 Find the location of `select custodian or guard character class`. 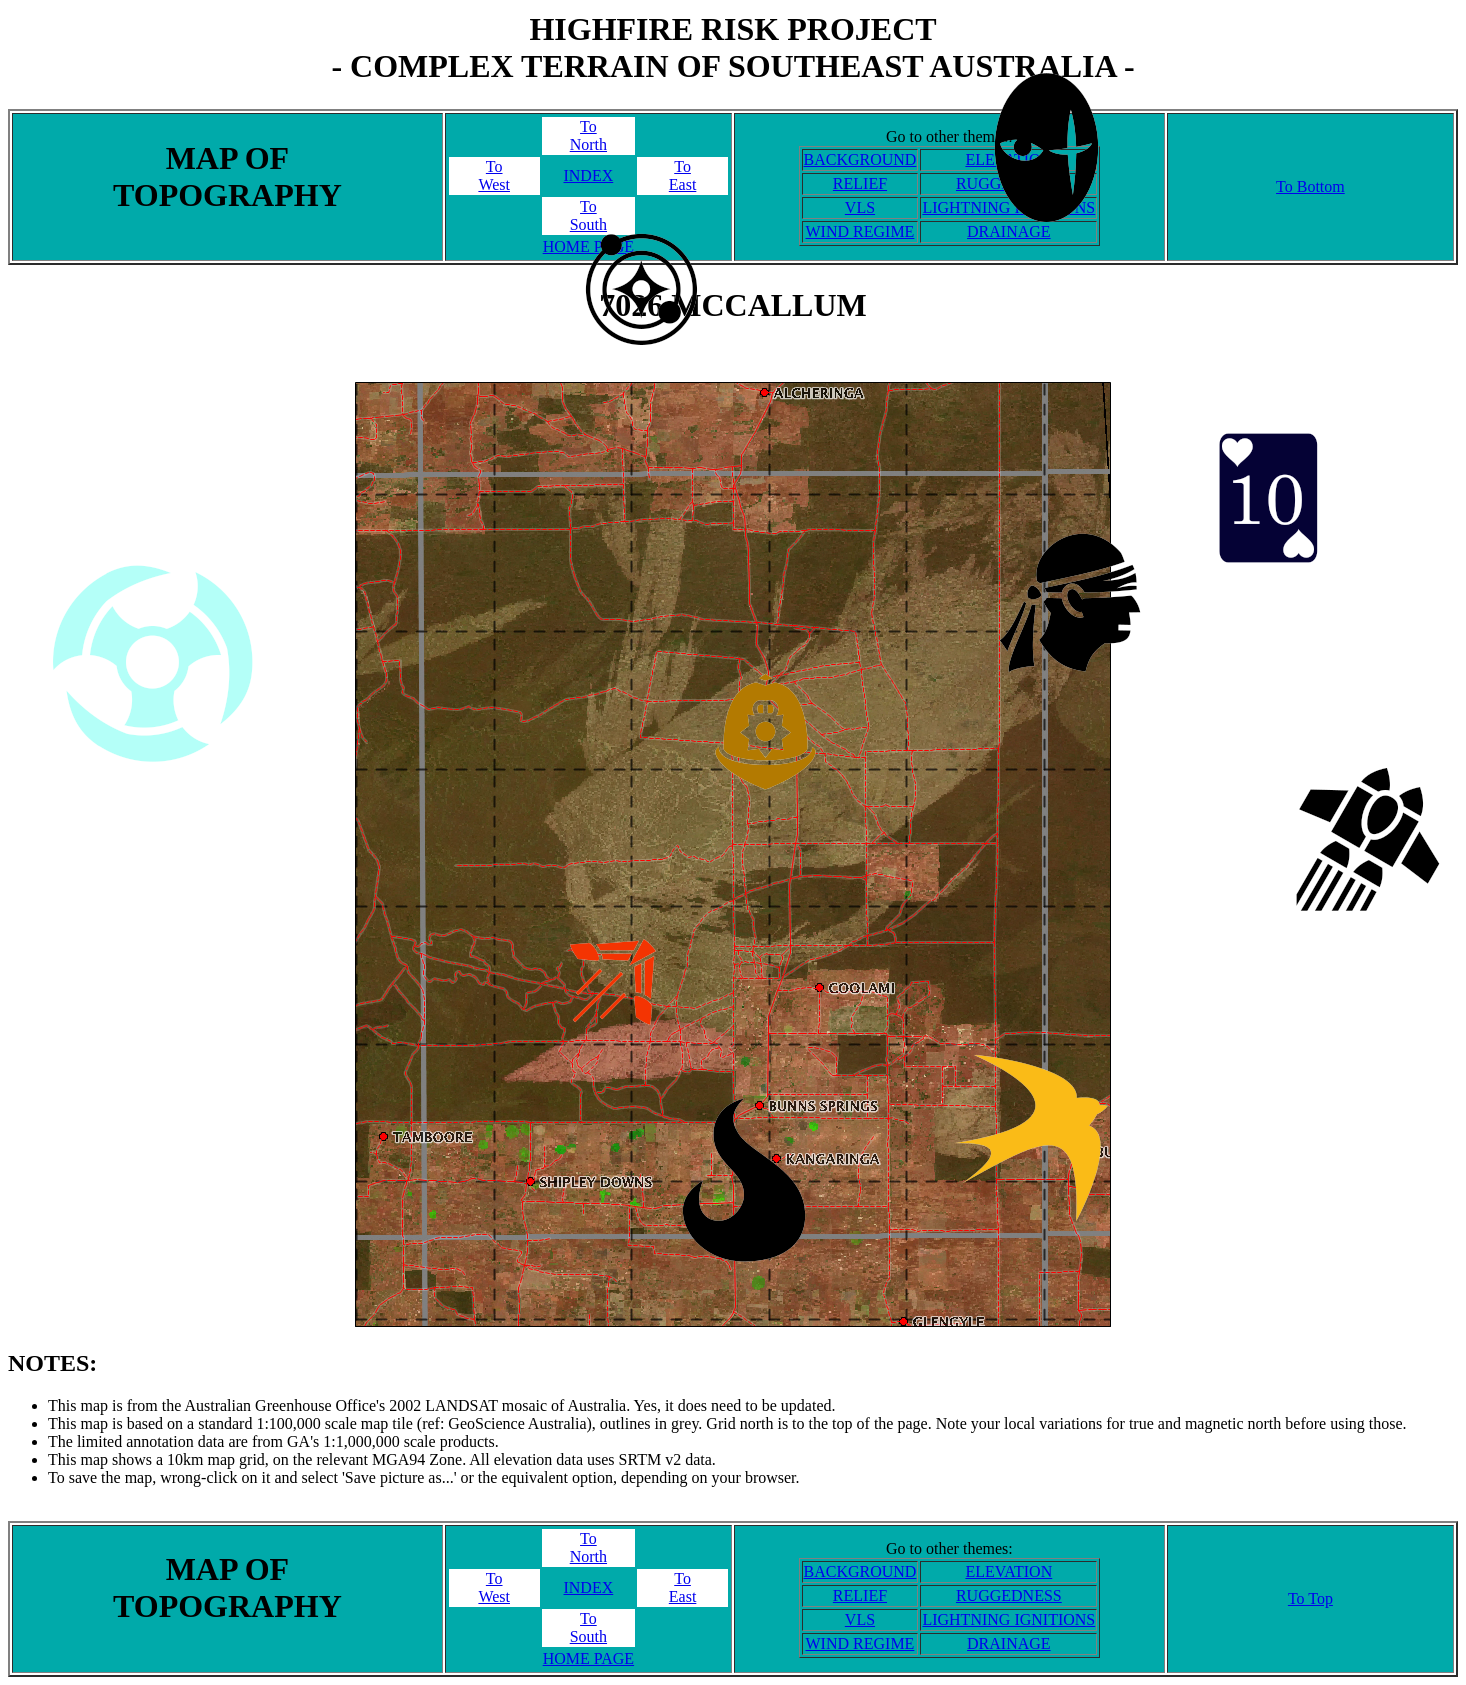

select custodian or guard character class is located at coordinates (765, 731).